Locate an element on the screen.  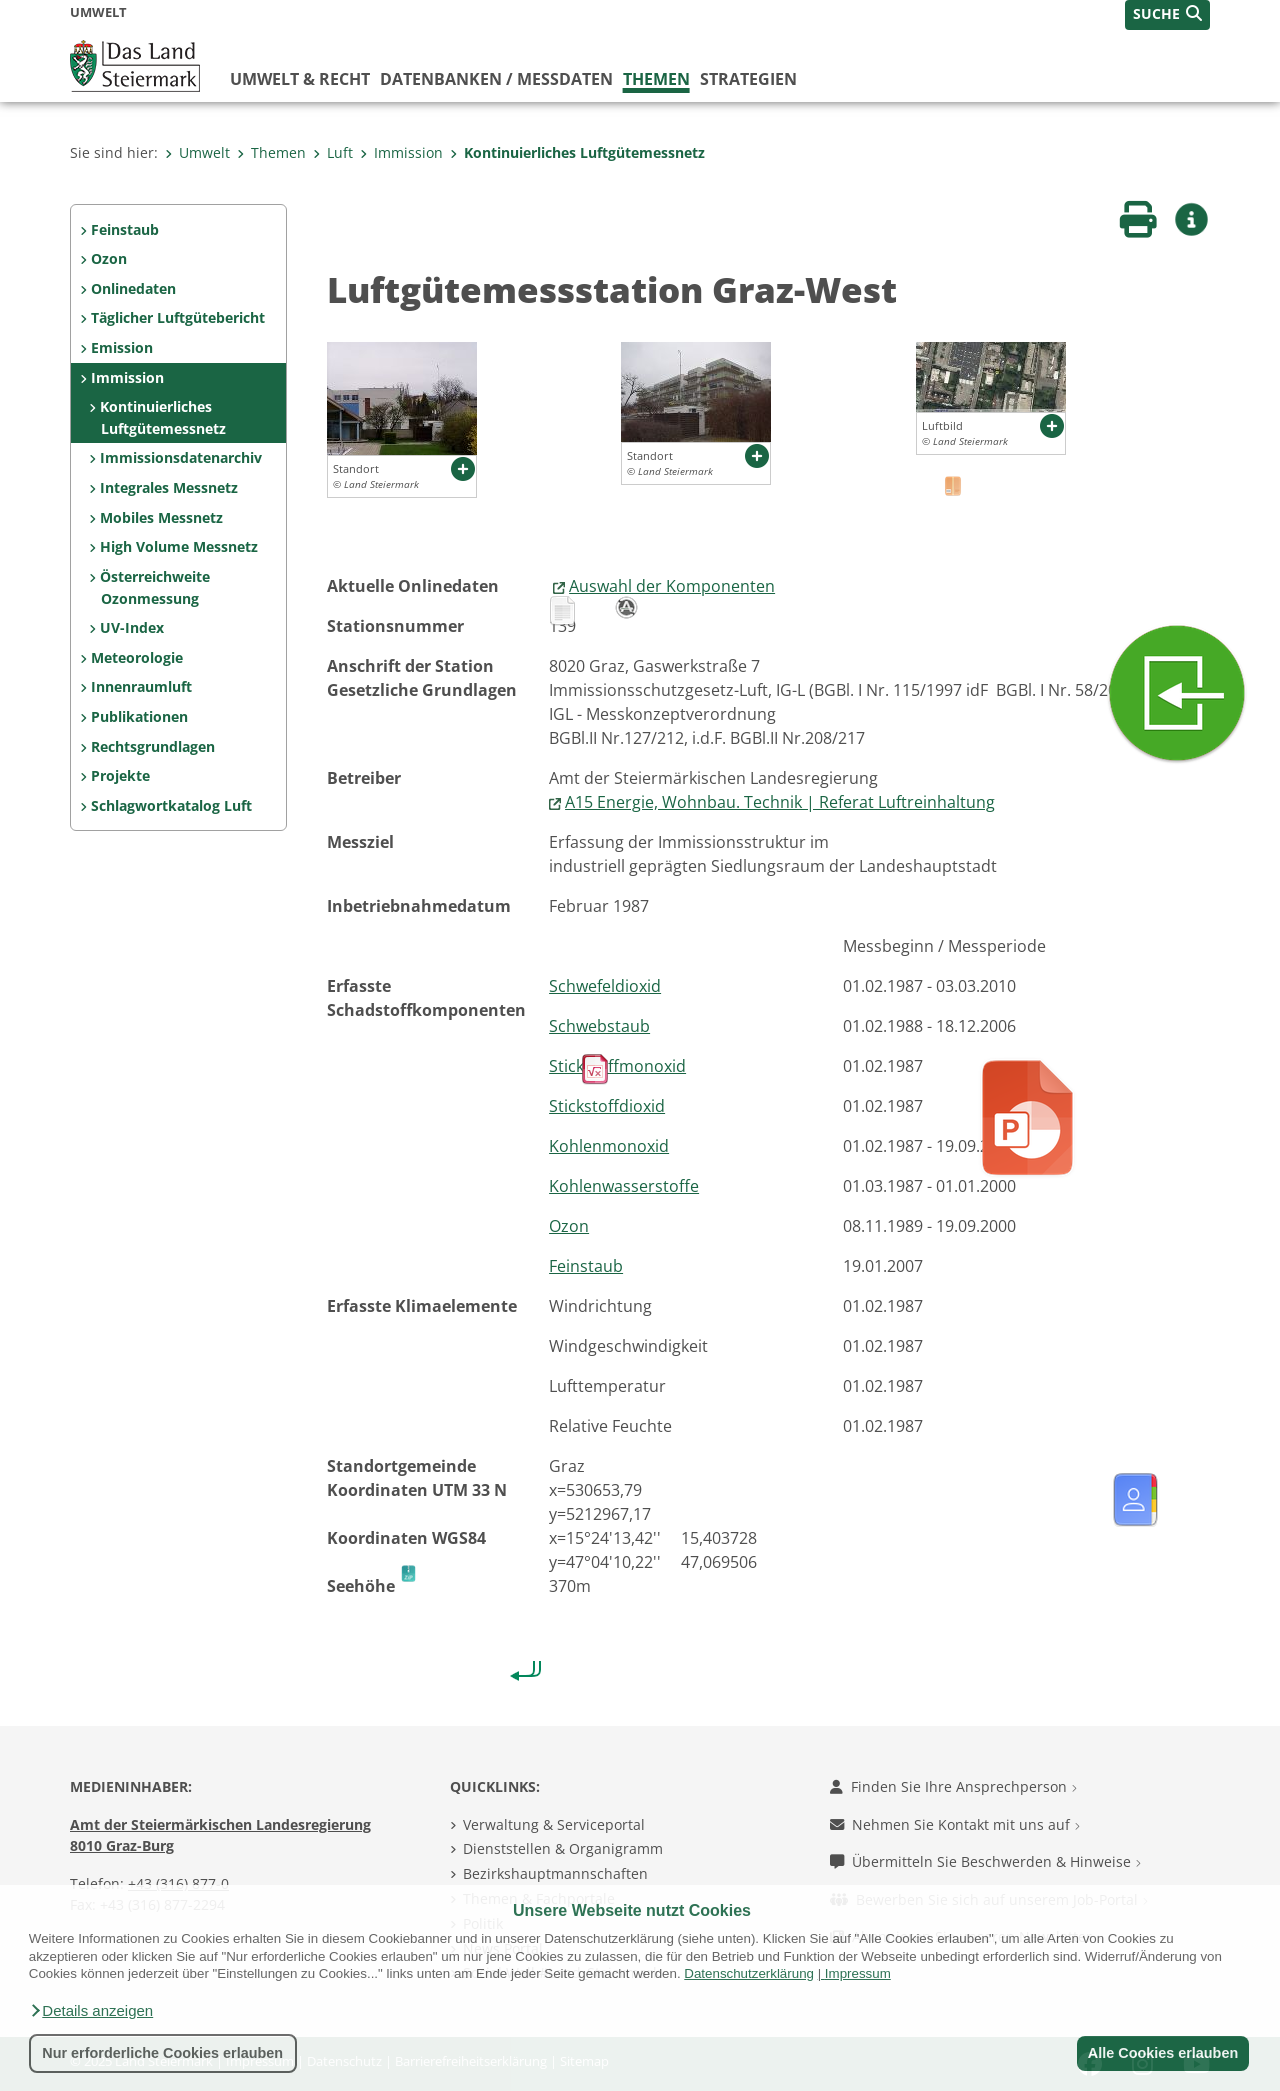
compressed zip archive file is located at coordinates (408, 1573).